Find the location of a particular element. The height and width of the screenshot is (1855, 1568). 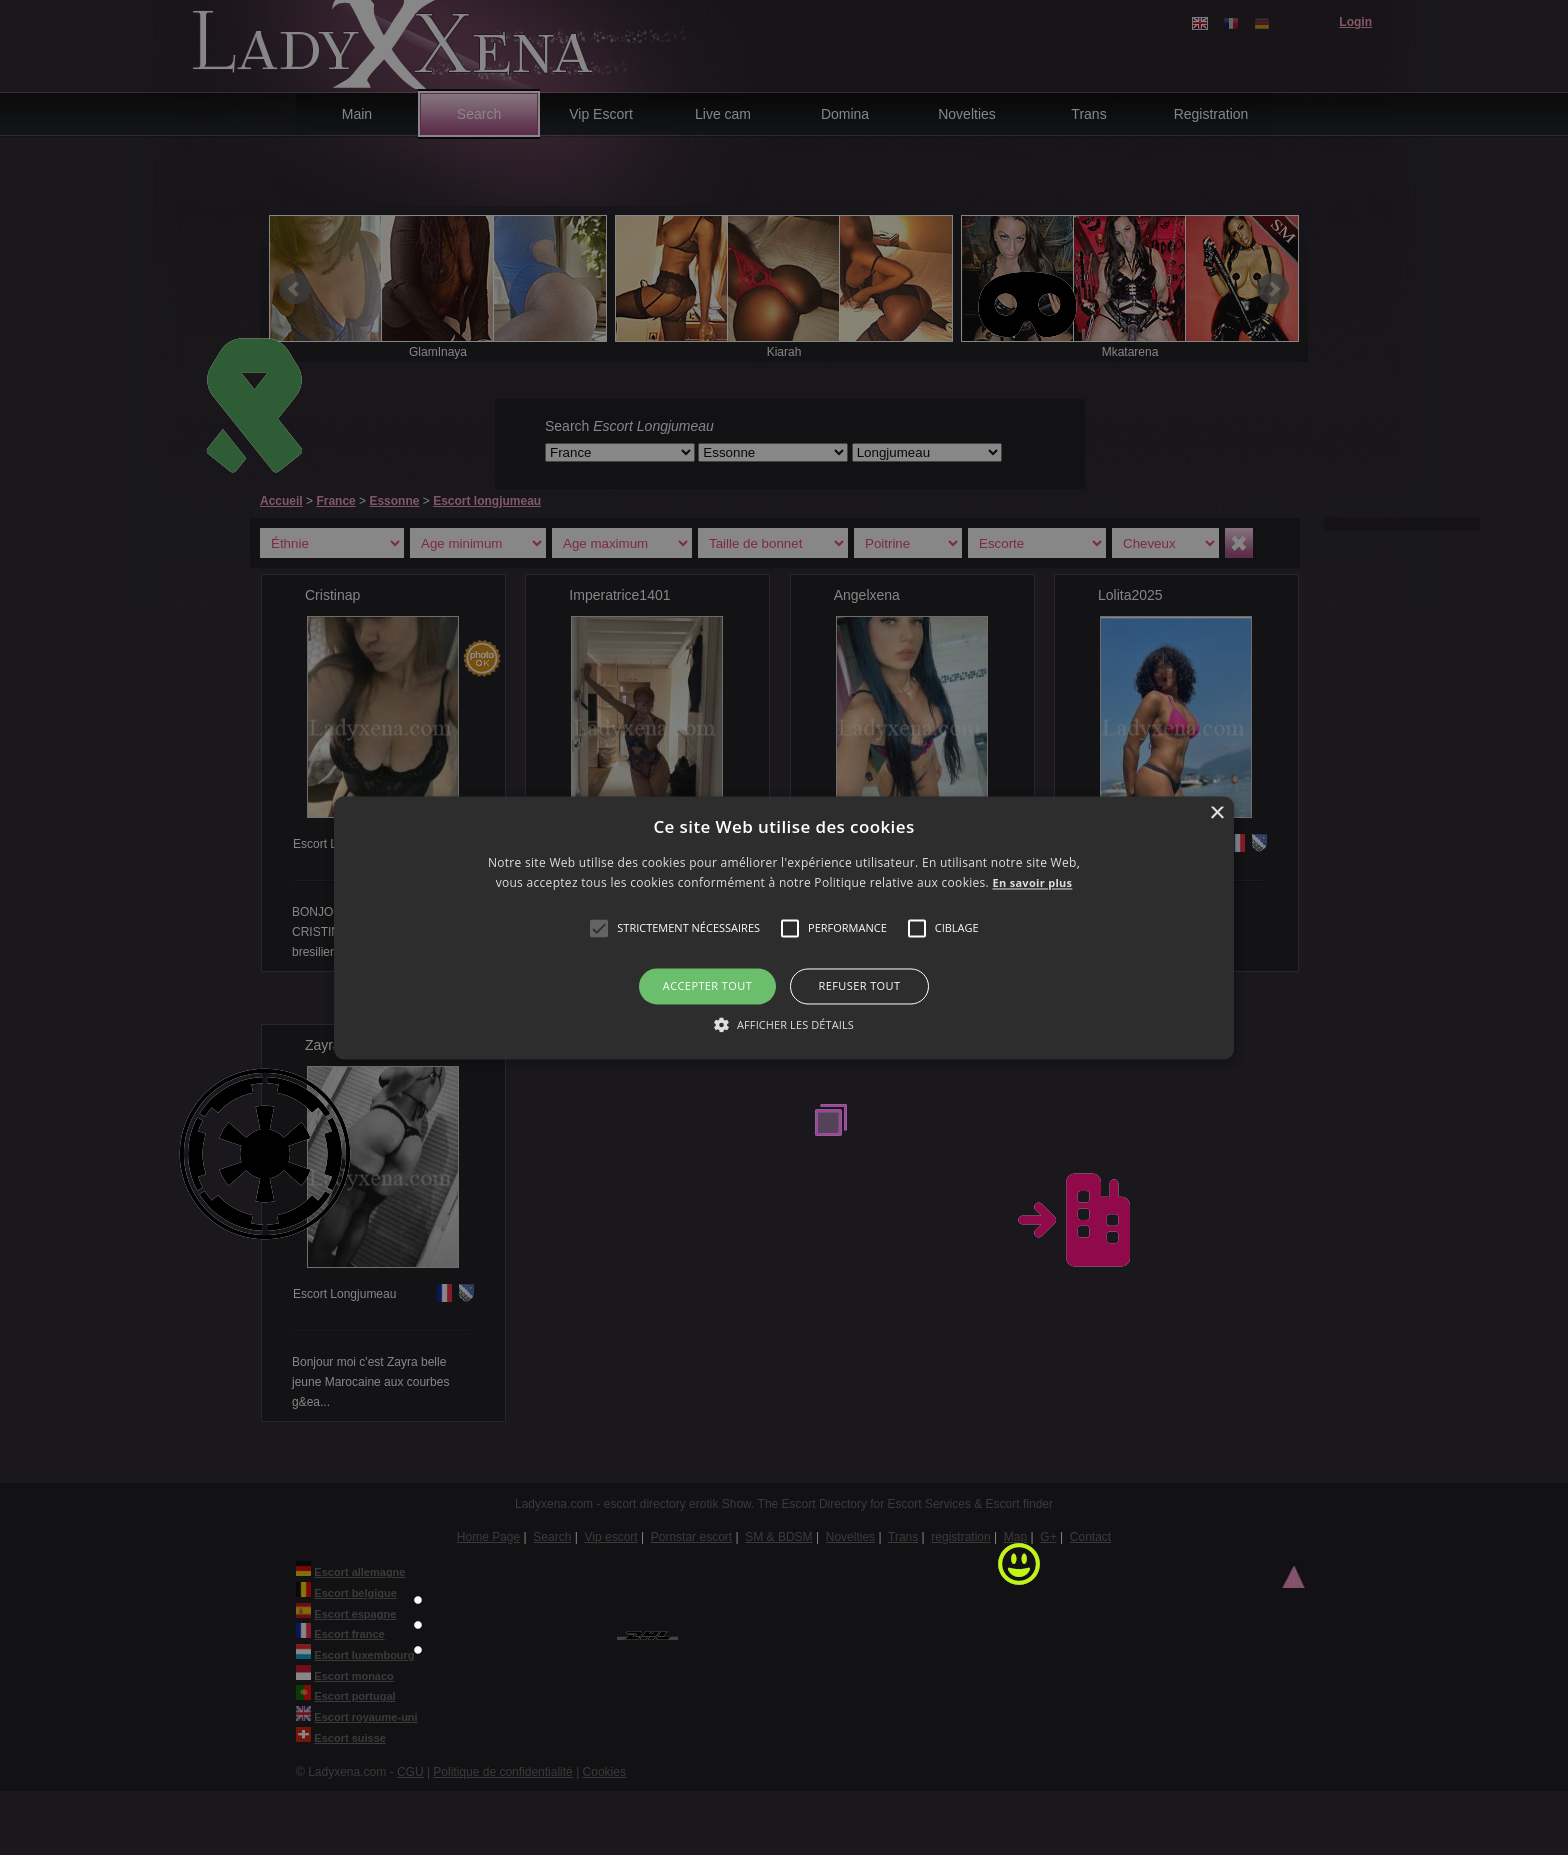

the Galactic Empire logo from Star Wars is located at coordinates (265, 1154).